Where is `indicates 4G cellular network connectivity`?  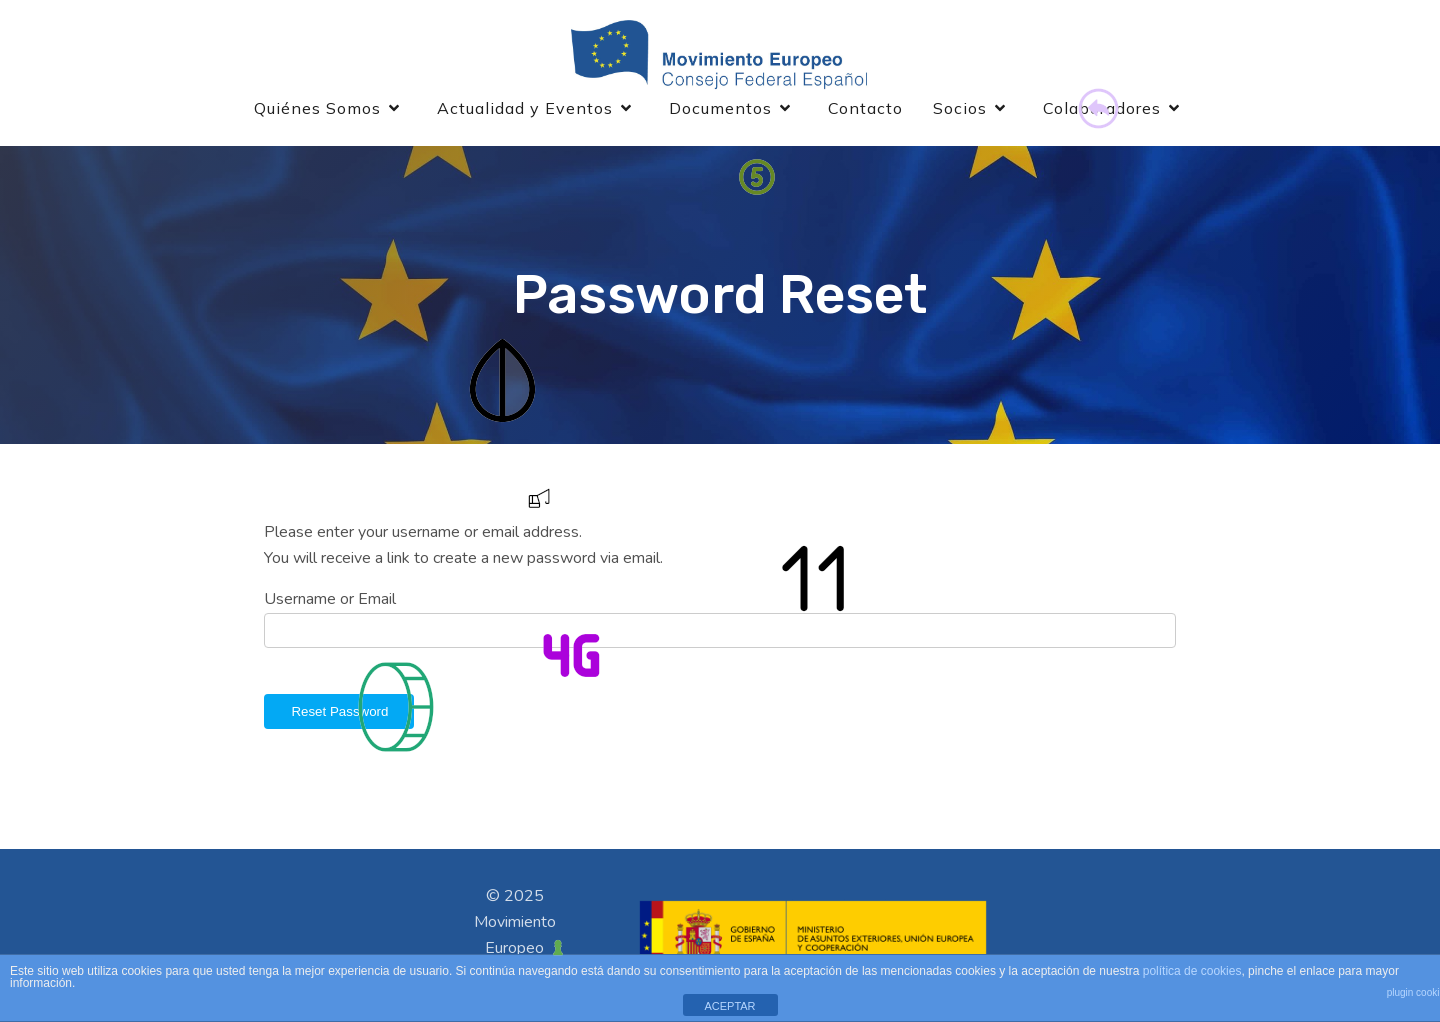
indicates 4G cellular network connectivity is located at coordinates (573, 655).